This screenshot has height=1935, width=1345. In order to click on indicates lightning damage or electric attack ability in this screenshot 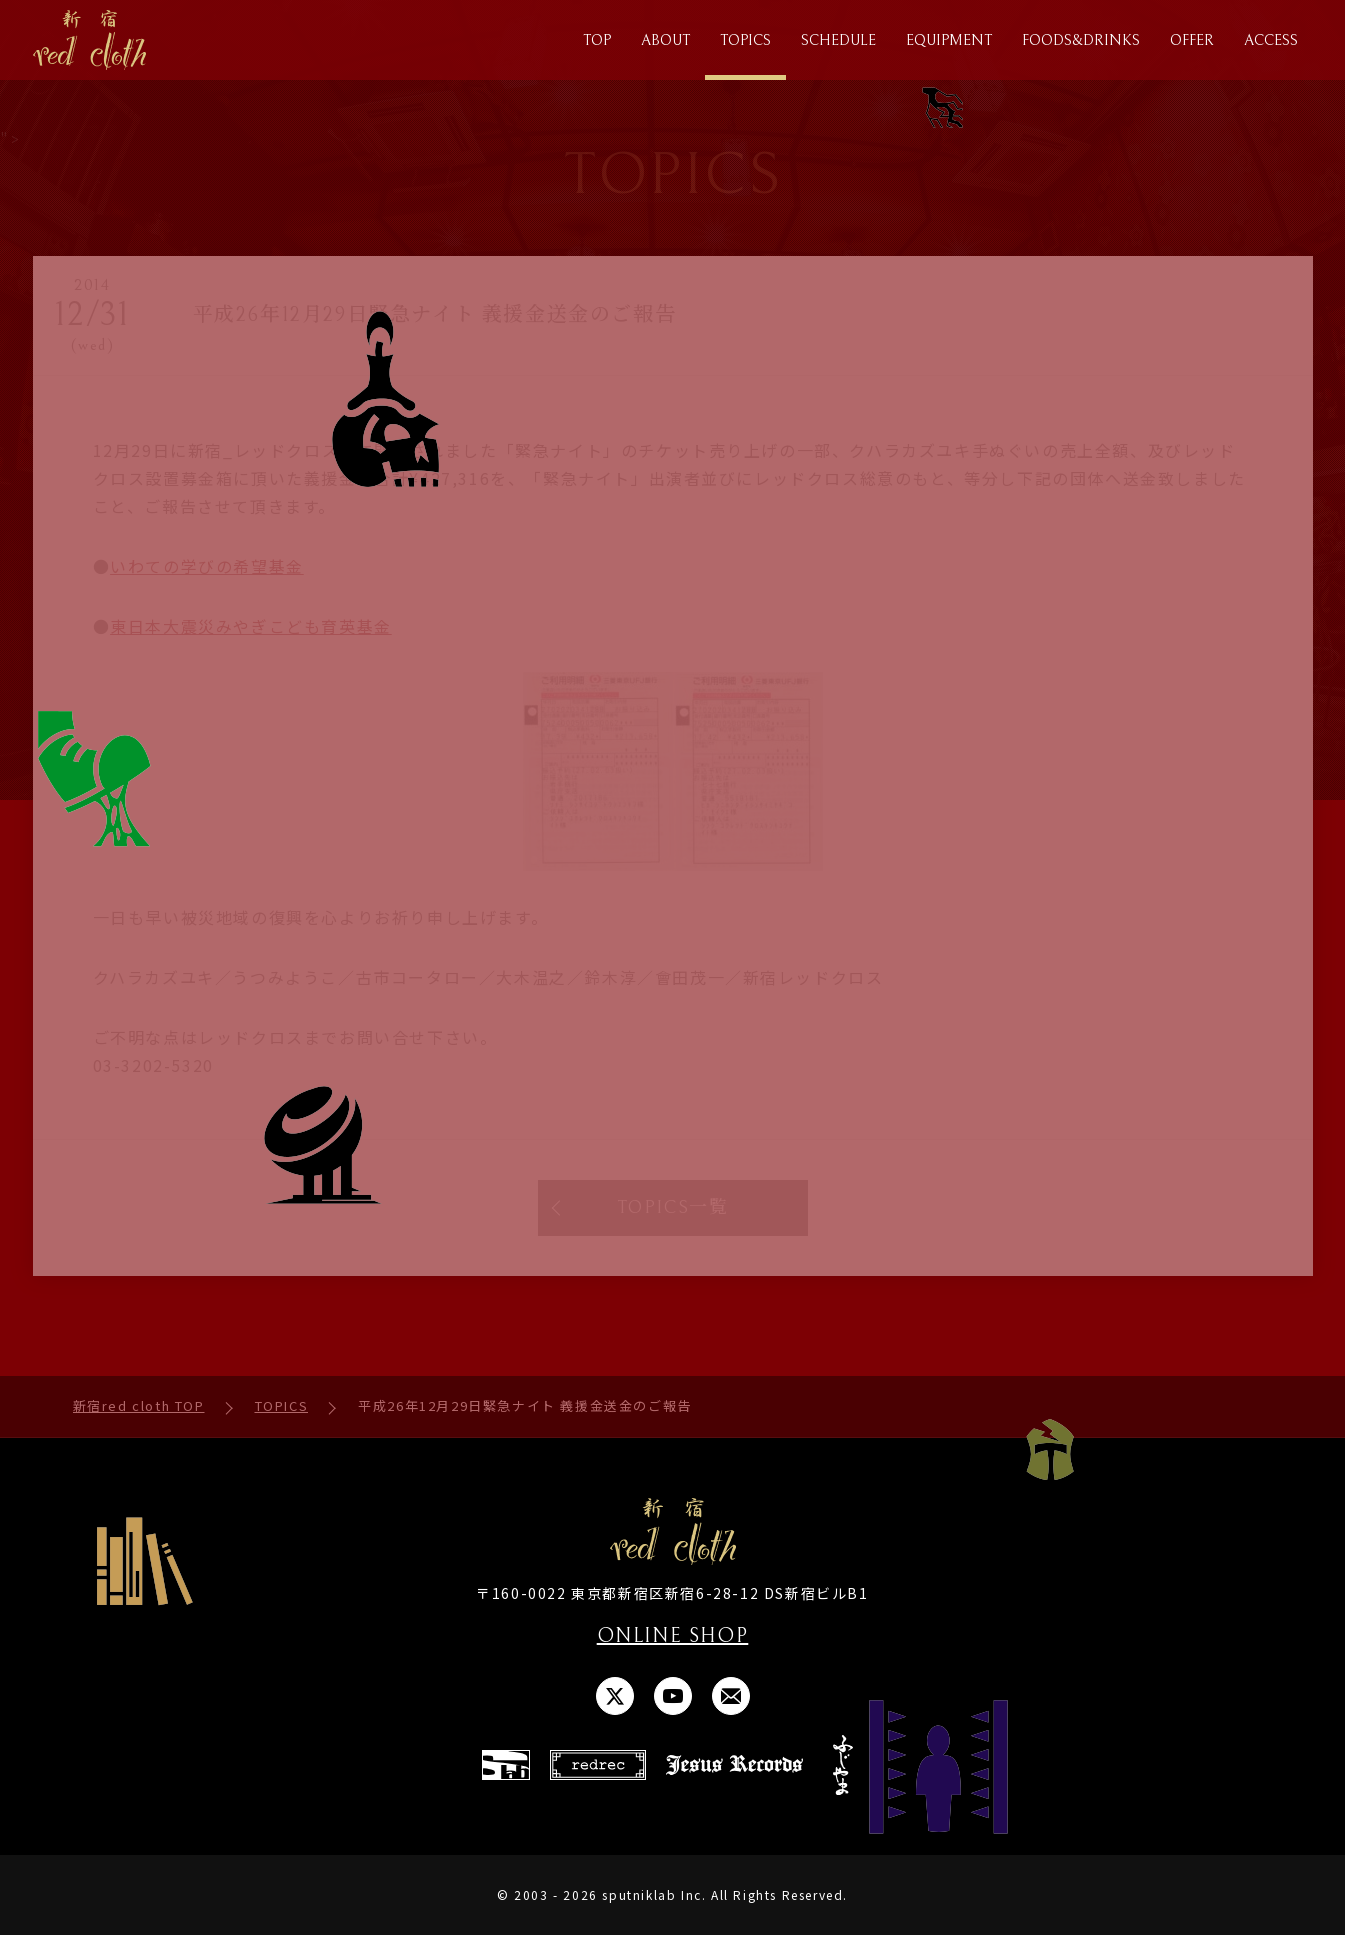, I will do `click(942, 107)`.